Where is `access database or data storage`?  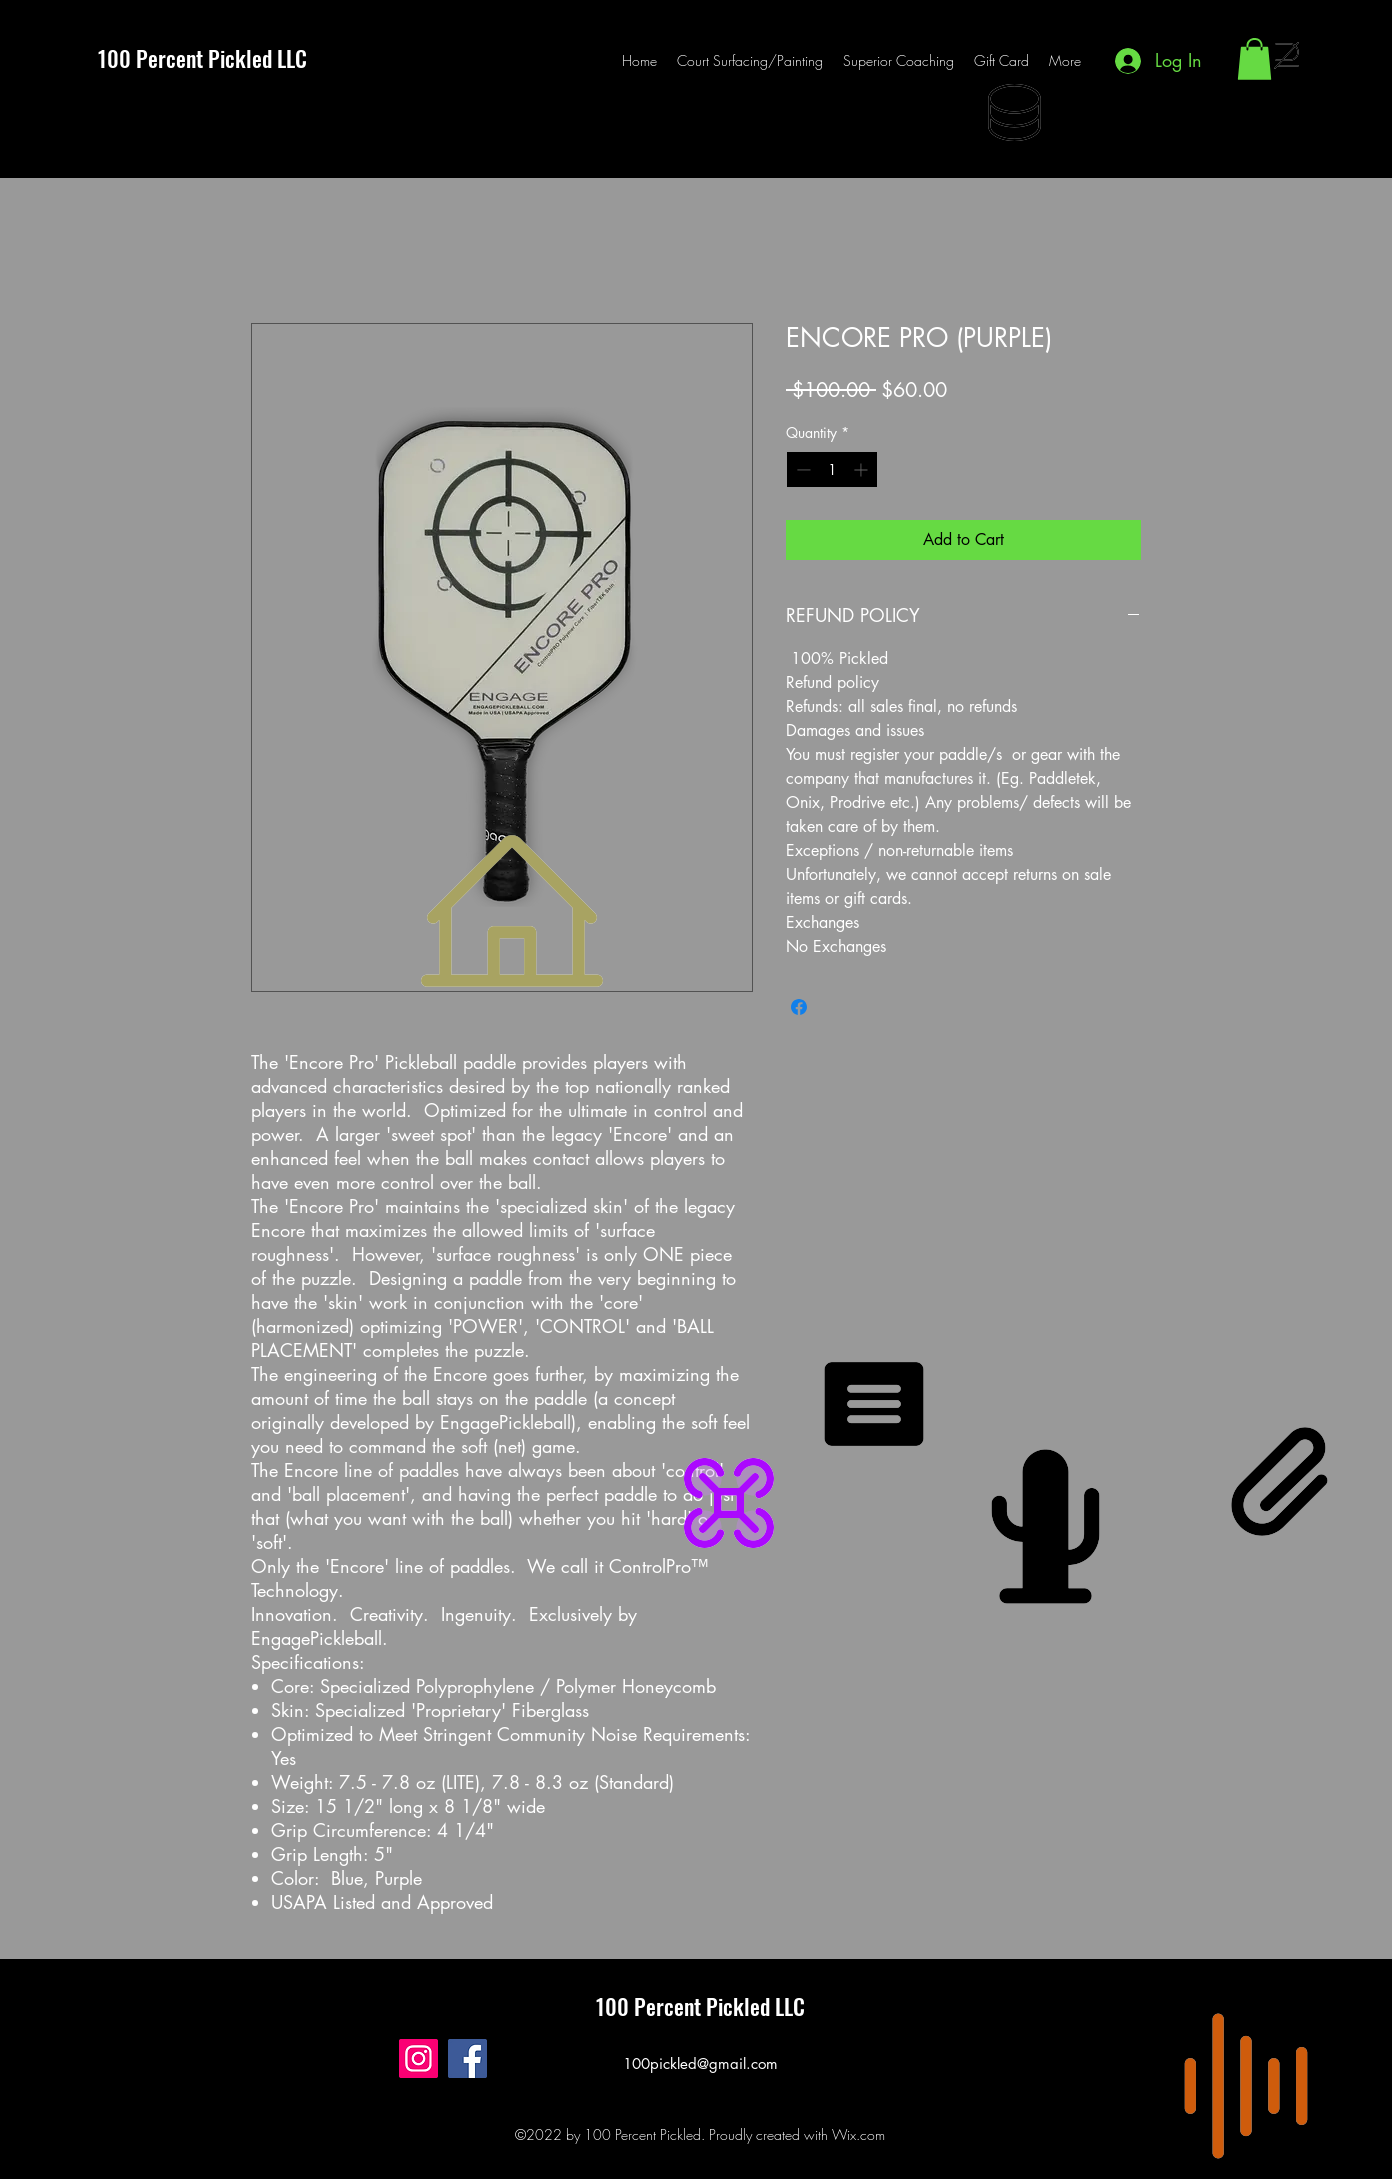
access database or data storage is located at coordinates (1014, 112).